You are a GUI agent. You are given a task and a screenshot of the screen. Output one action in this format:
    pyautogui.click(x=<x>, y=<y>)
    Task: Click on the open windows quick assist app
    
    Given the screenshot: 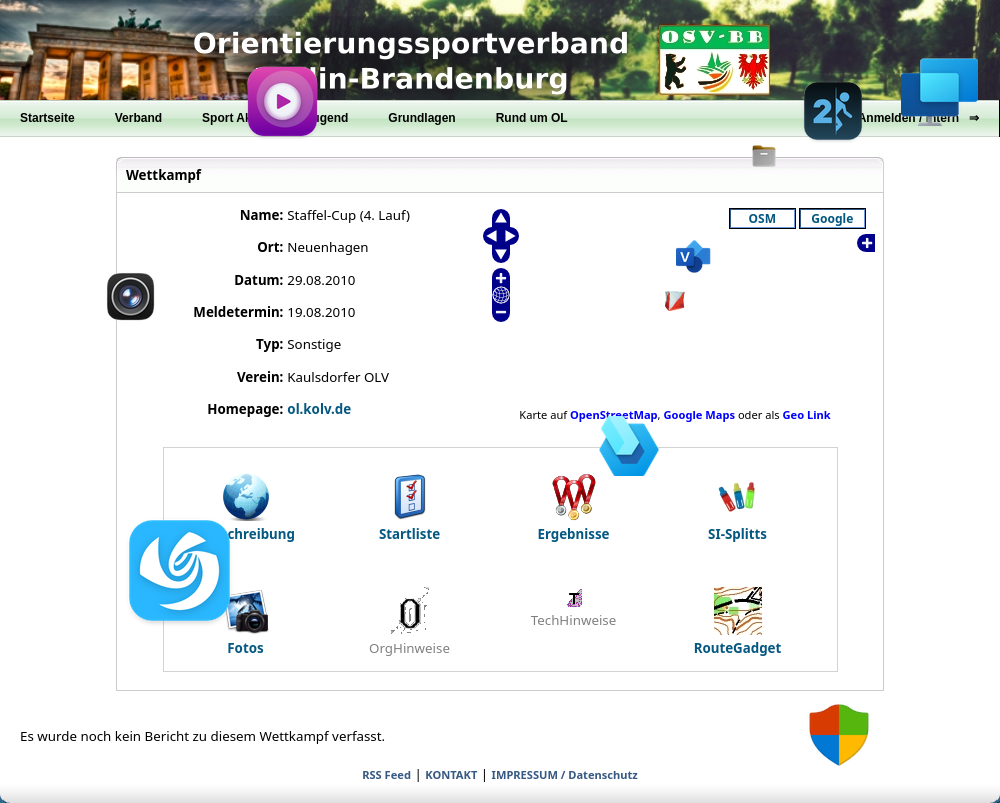 What is the action you would take?
    pyautogui.click(x=939, y=87)
    